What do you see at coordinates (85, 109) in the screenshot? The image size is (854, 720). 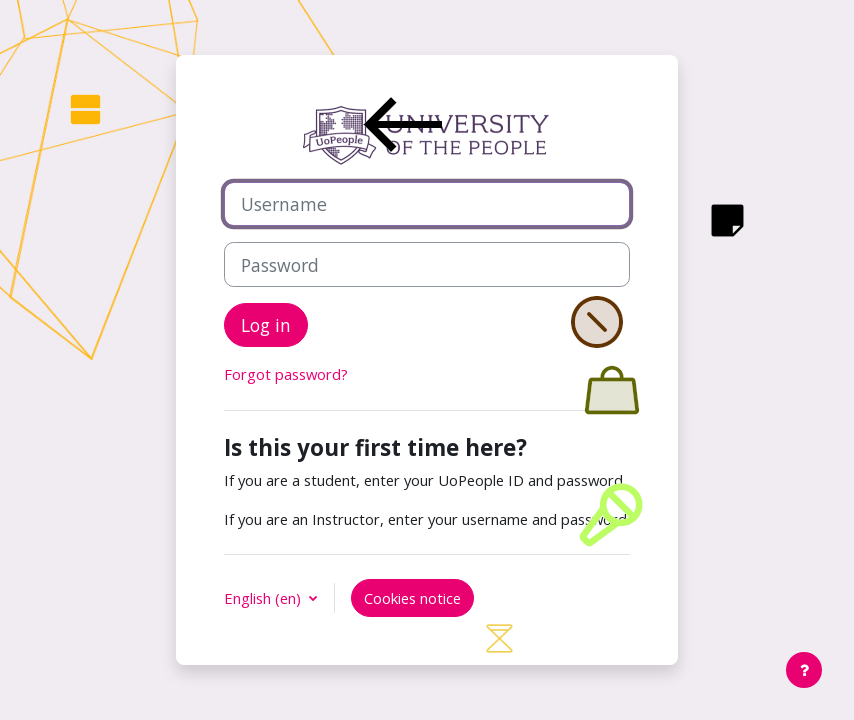 I see `split view horizontally` at bounding box center [85, 109].